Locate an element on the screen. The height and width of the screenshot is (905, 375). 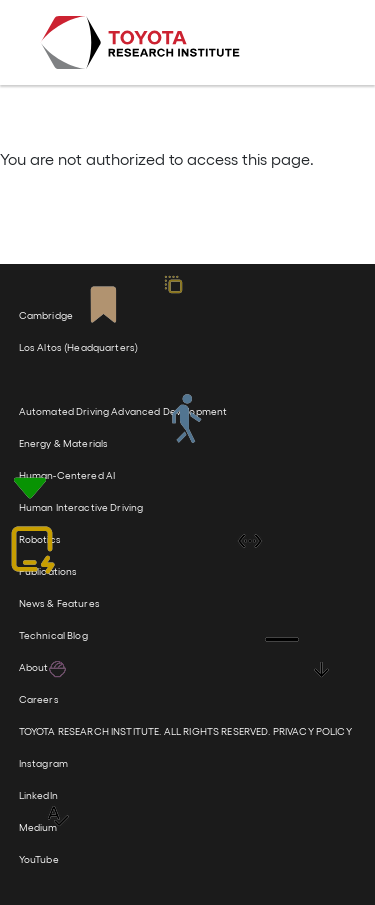
get walking directions is located at coordinates (187, 418).